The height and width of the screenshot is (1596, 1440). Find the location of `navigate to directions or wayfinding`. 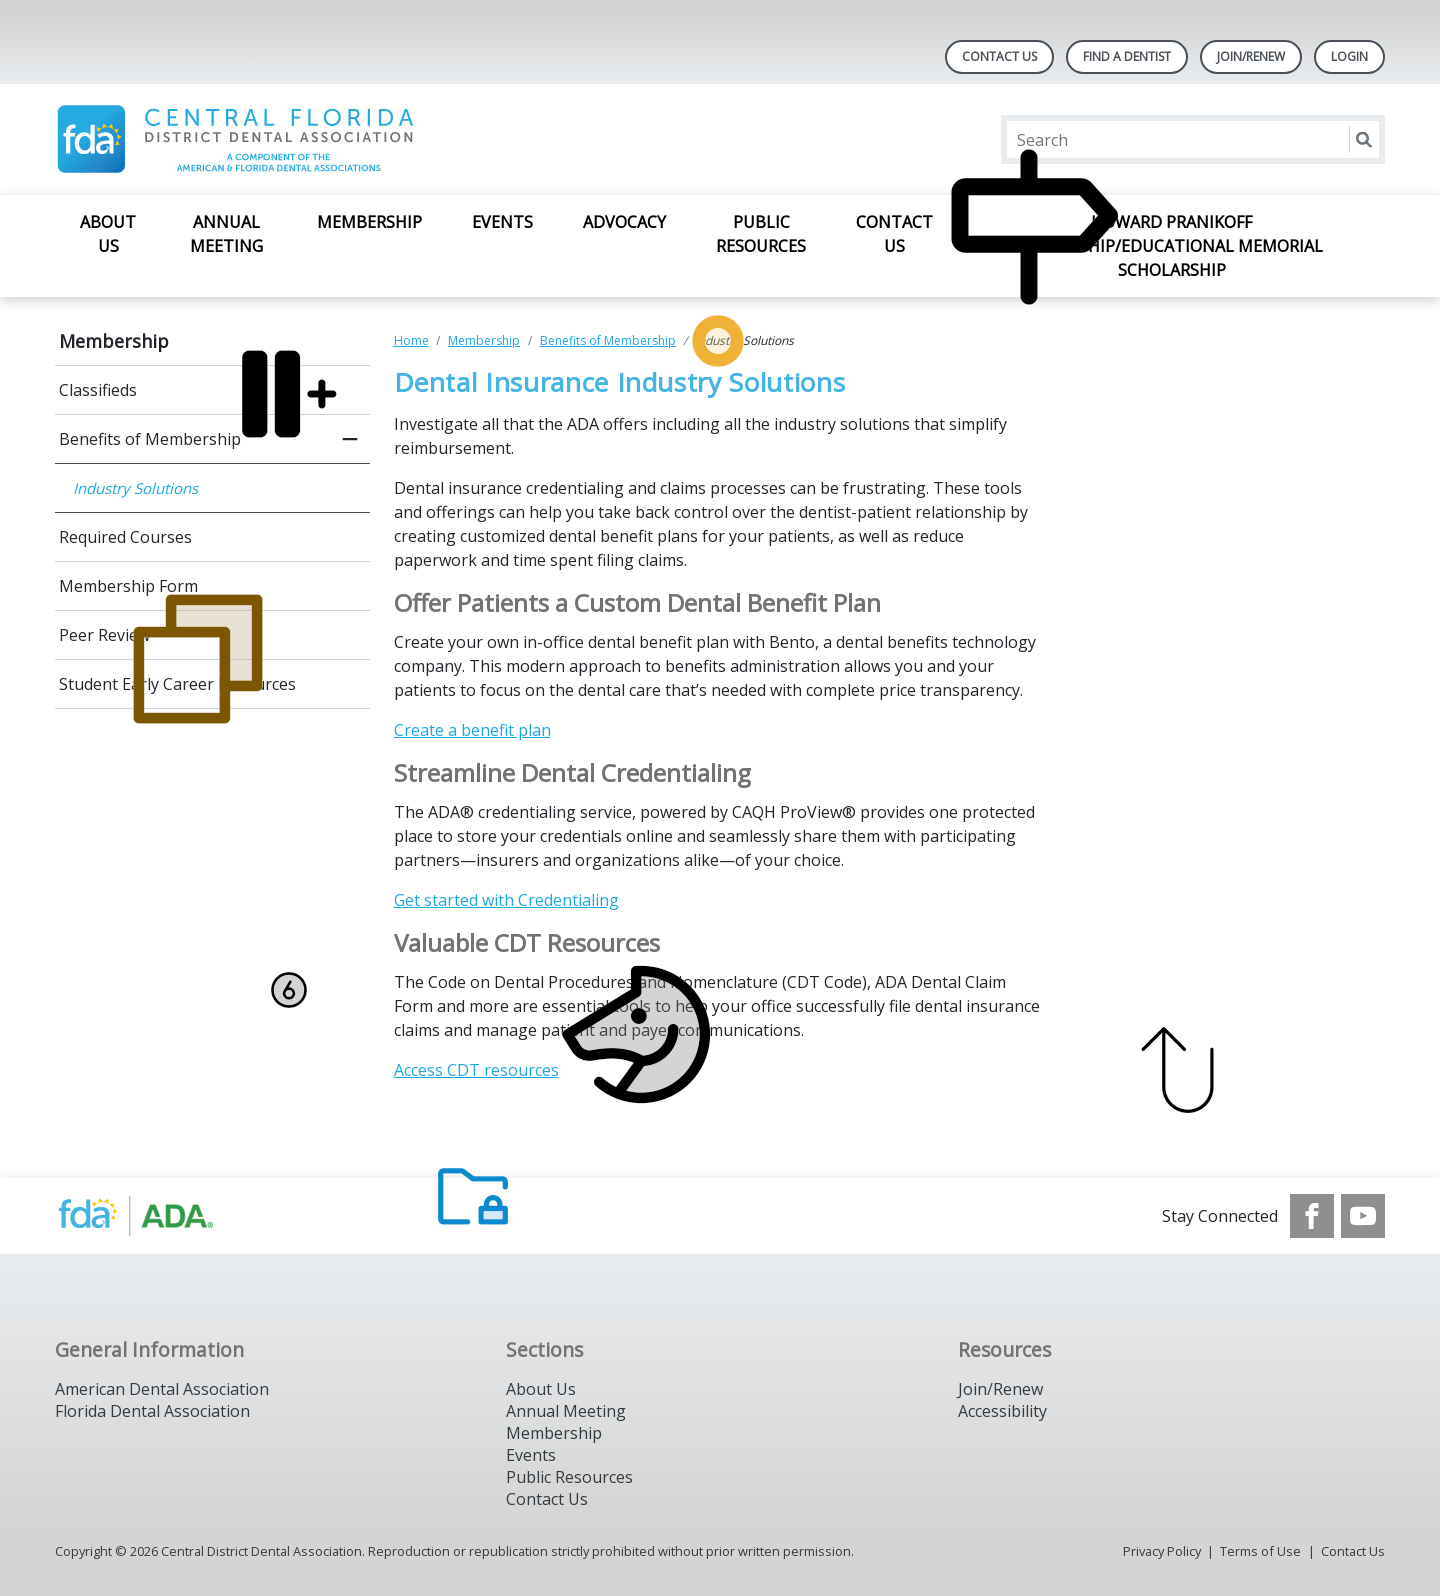

navigate to directions or wayfinding is located at coordinates (1029, 227).